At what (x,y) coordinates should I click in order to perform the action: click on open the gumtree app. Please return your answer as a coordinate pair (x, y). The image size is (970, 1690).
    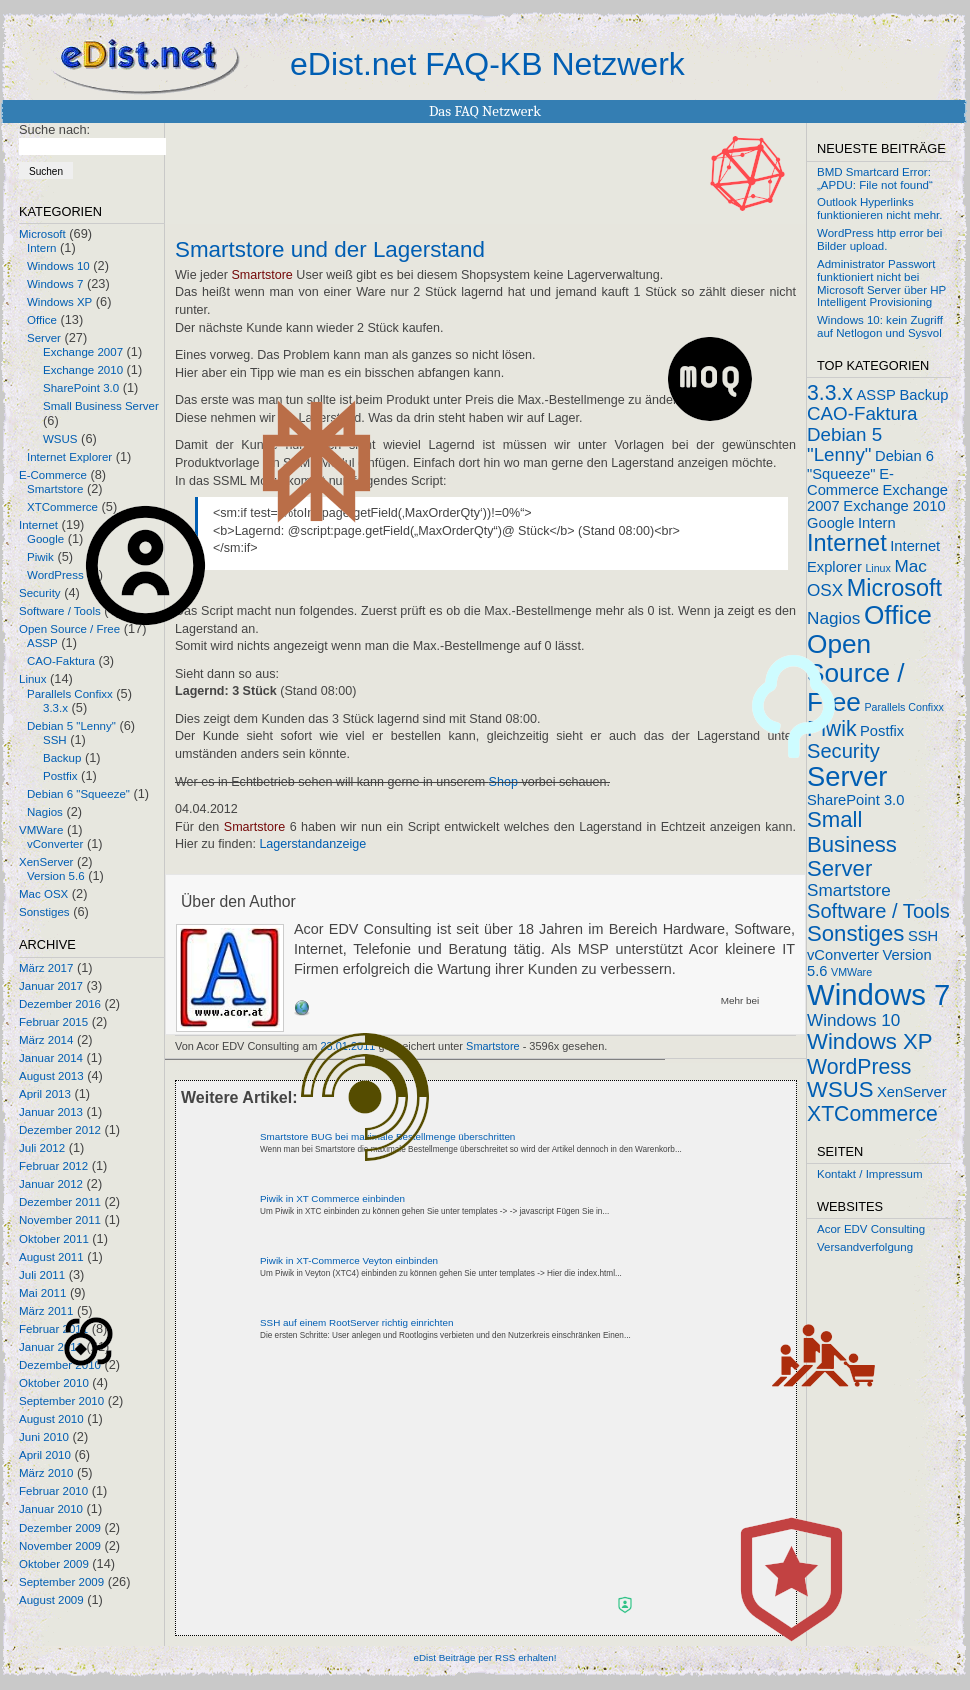
    Looking at the image, I should click on (793, 706).